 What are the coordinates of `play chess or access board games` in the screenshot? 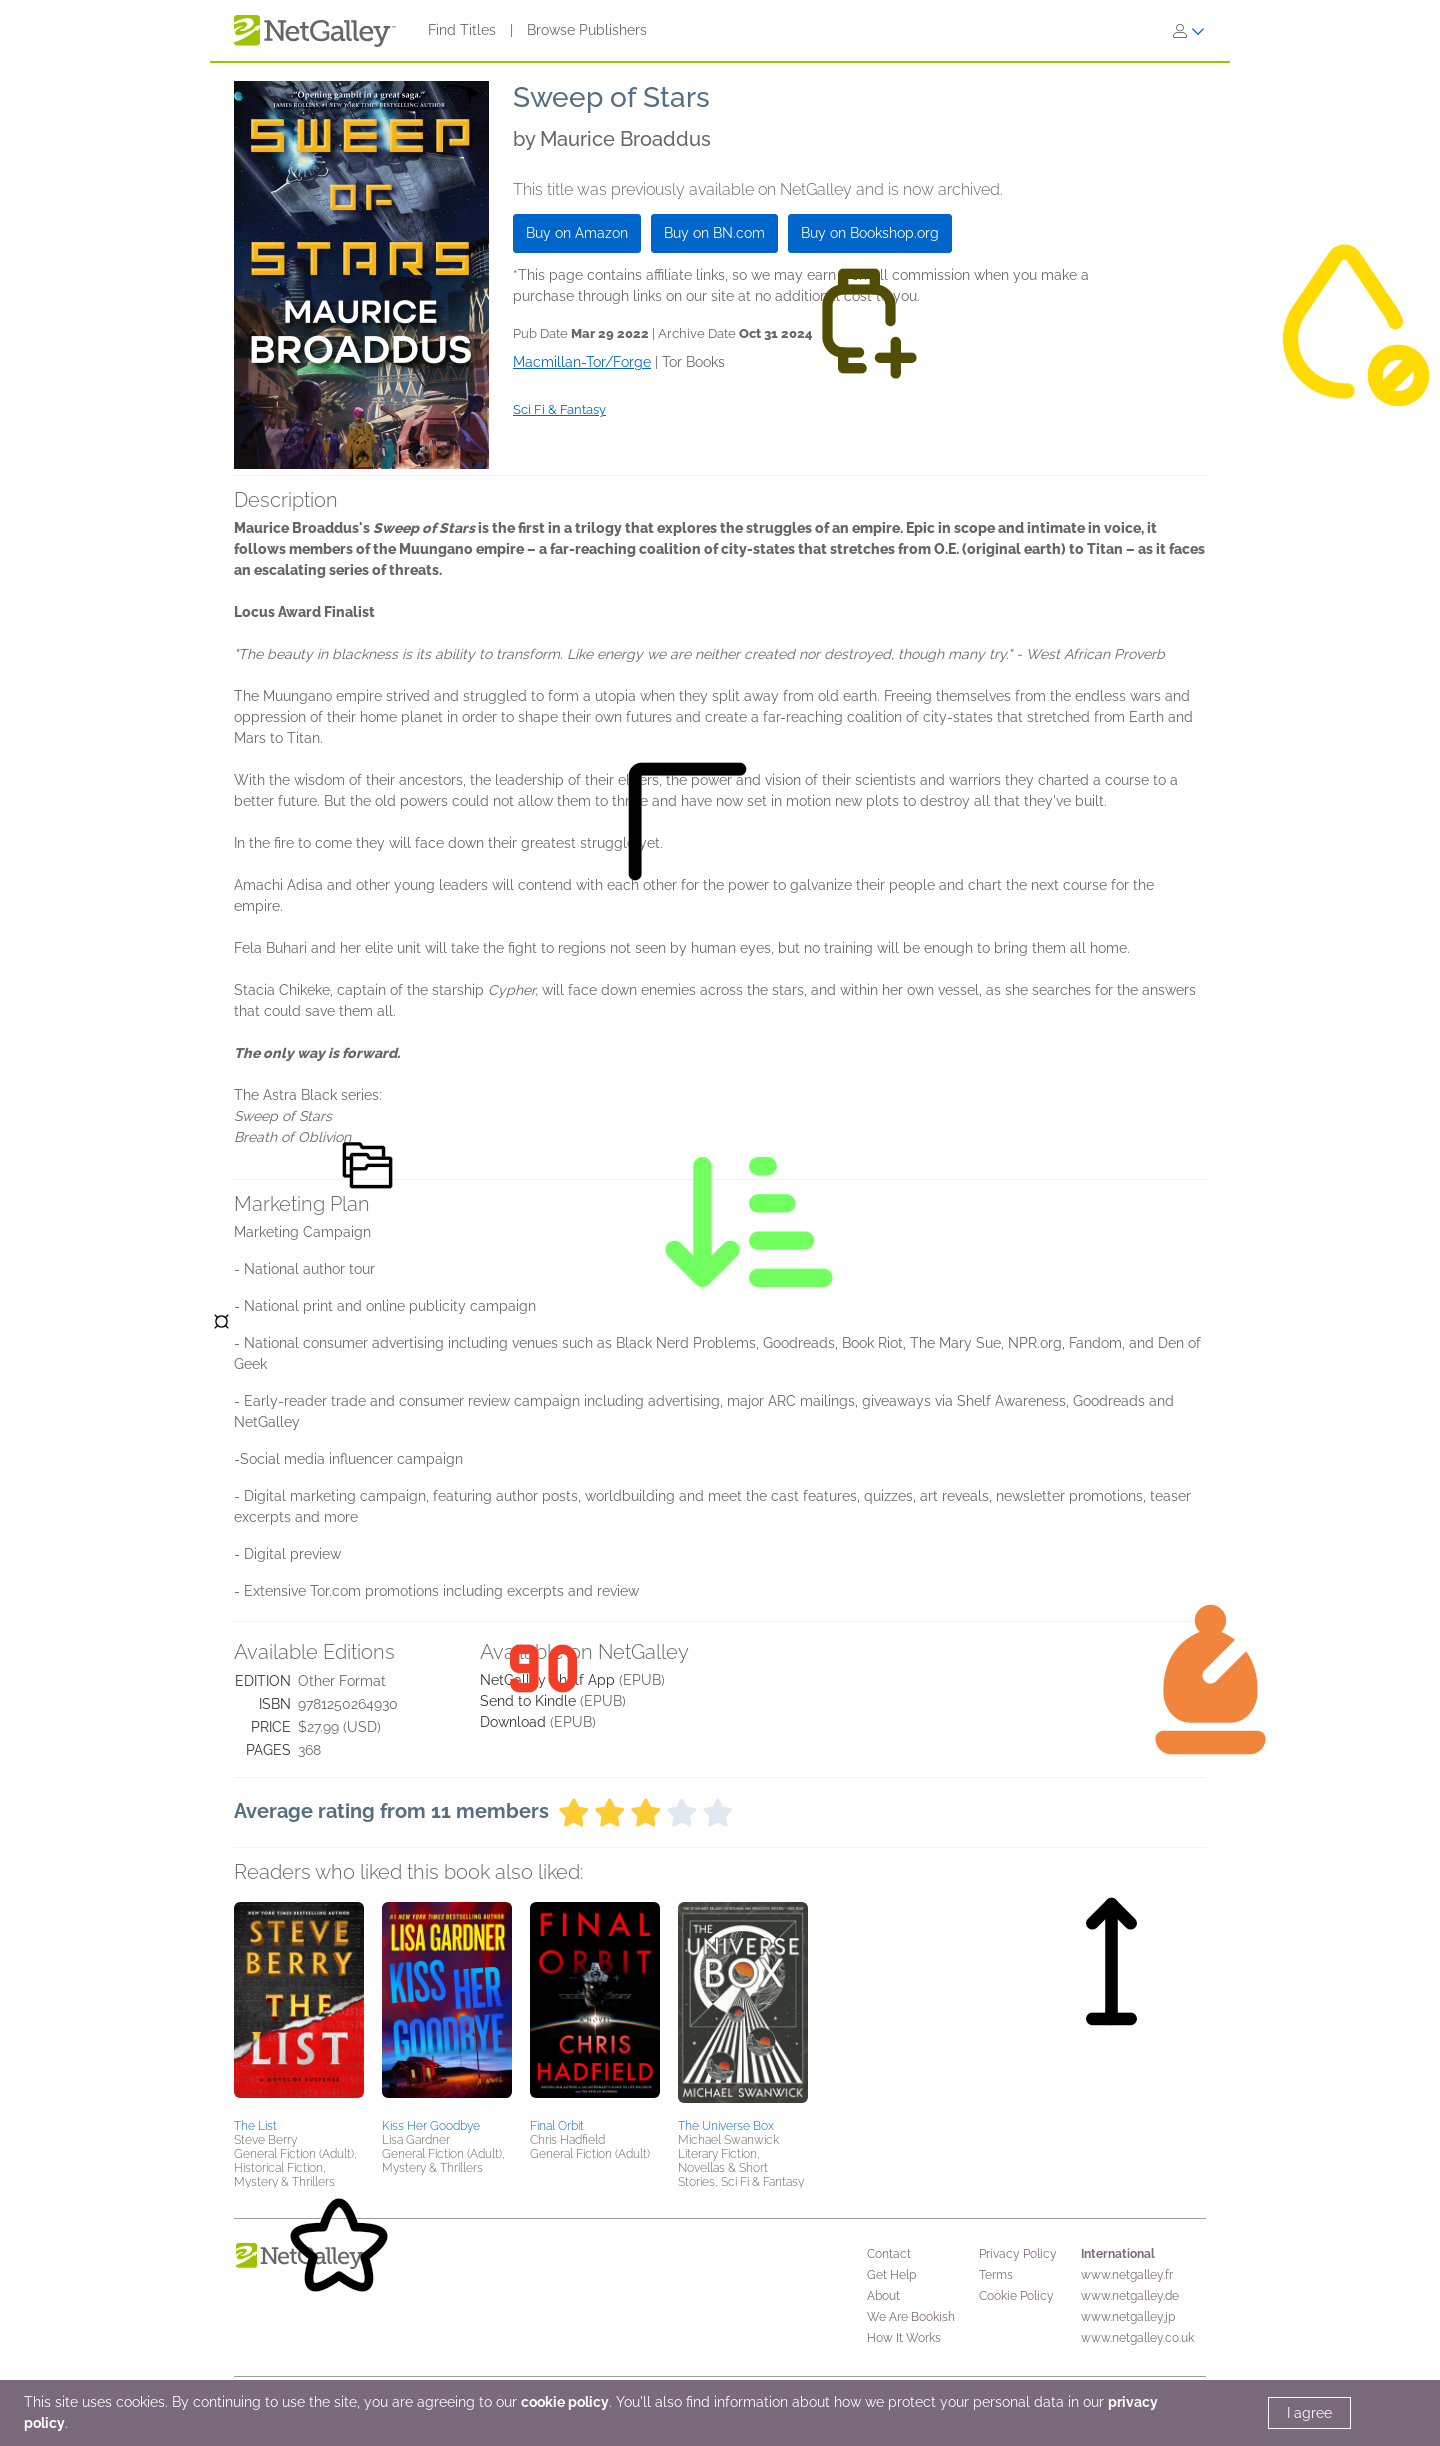 It's located at (1210, 1683).